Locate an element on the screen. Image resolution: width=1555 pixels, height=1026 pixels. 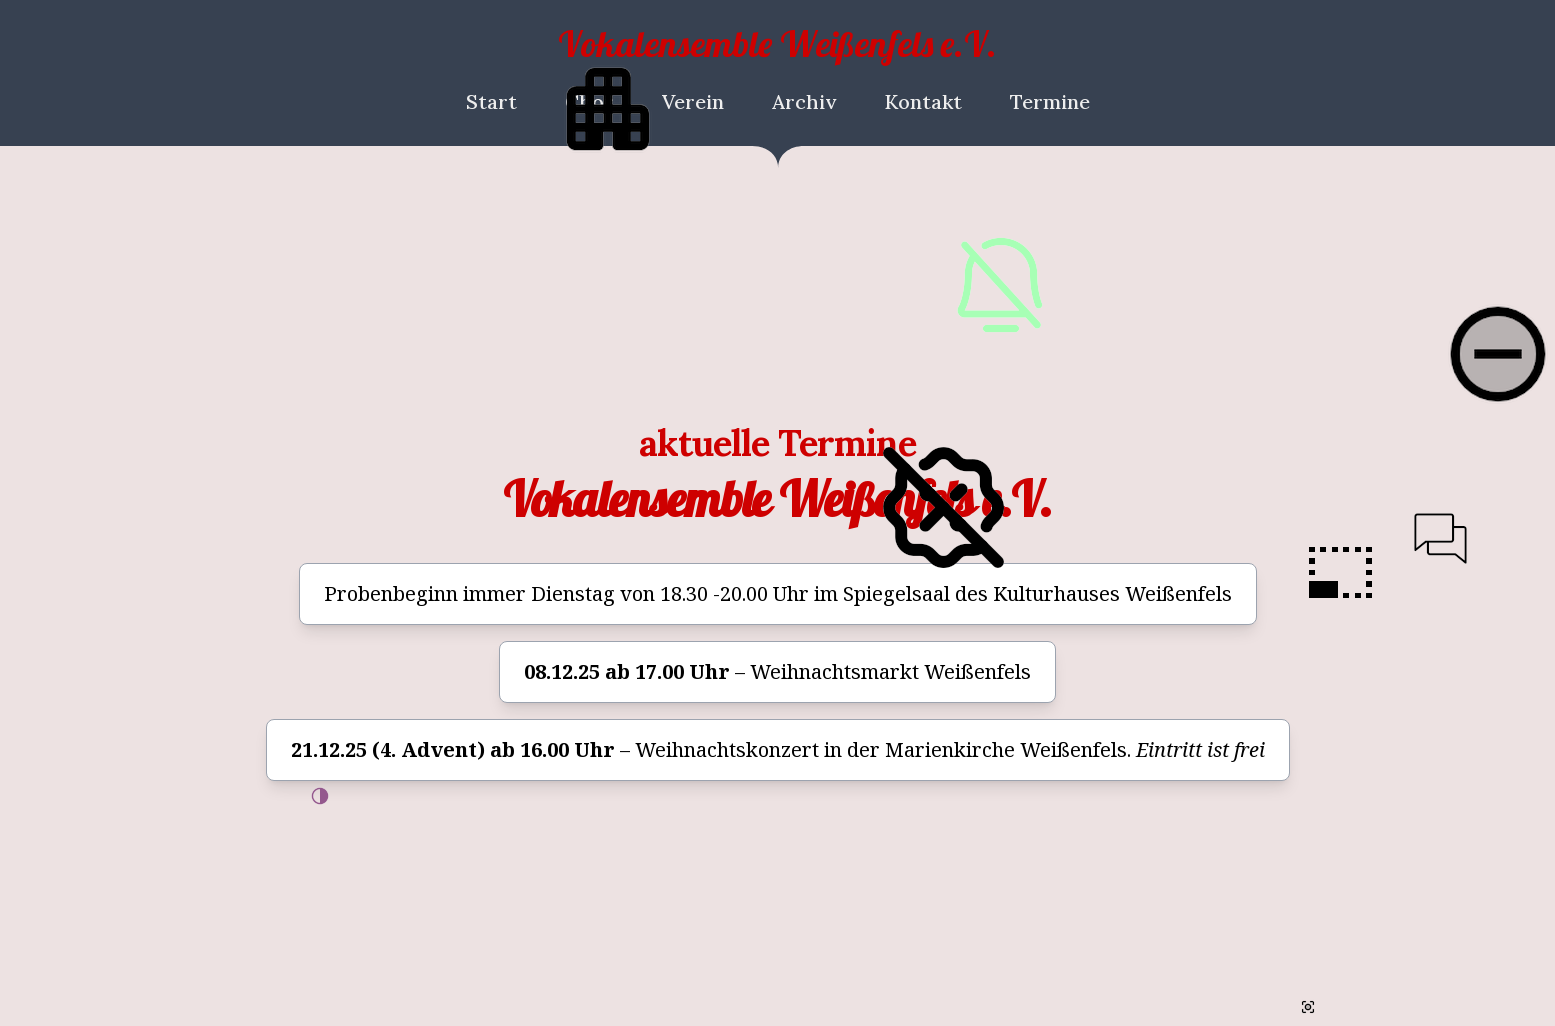
open your conversations is located at coordinates (1440, 537).